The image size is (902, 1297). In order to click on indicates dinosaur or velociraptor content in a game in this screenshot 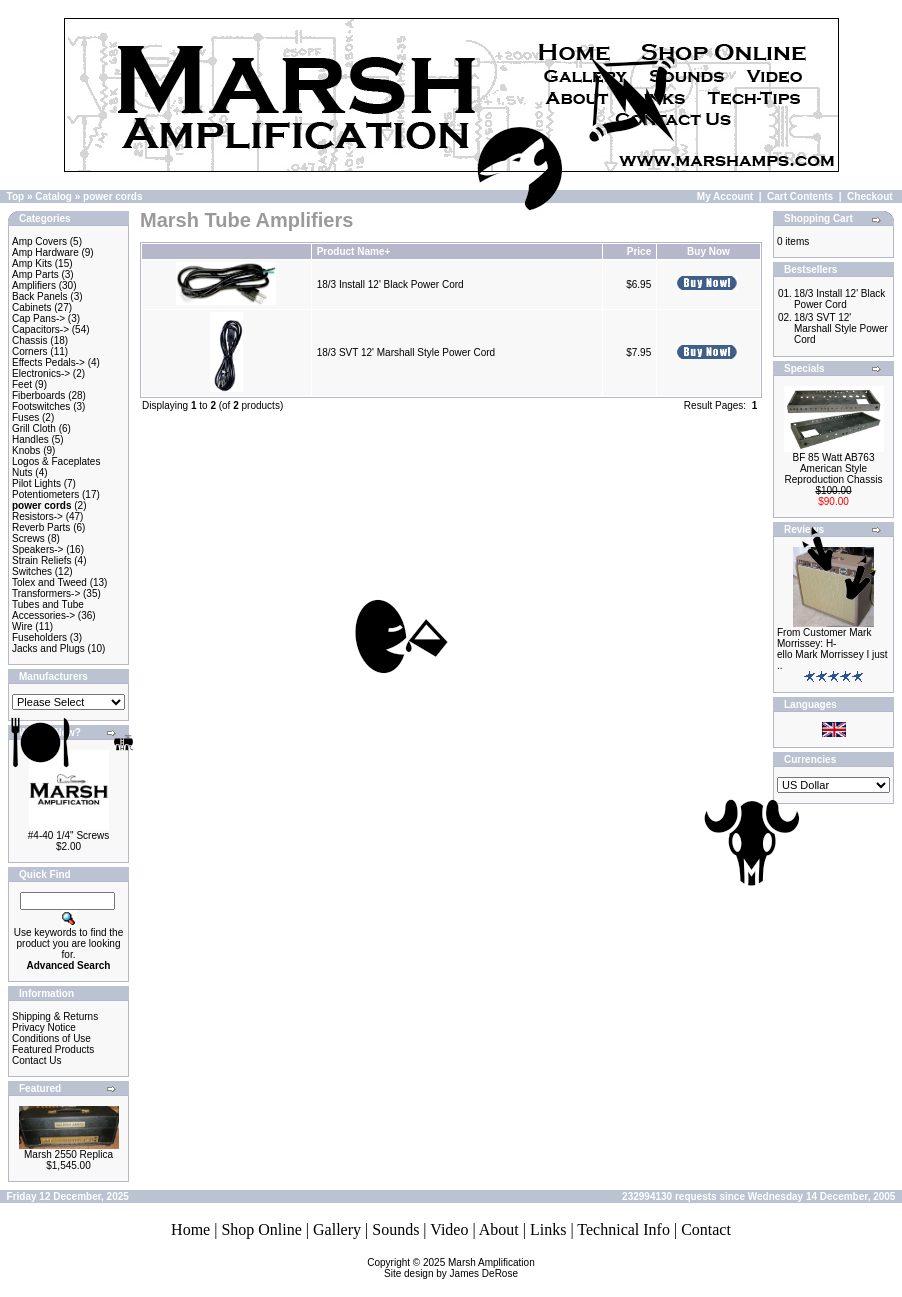, I will do `click(839, 563)`.